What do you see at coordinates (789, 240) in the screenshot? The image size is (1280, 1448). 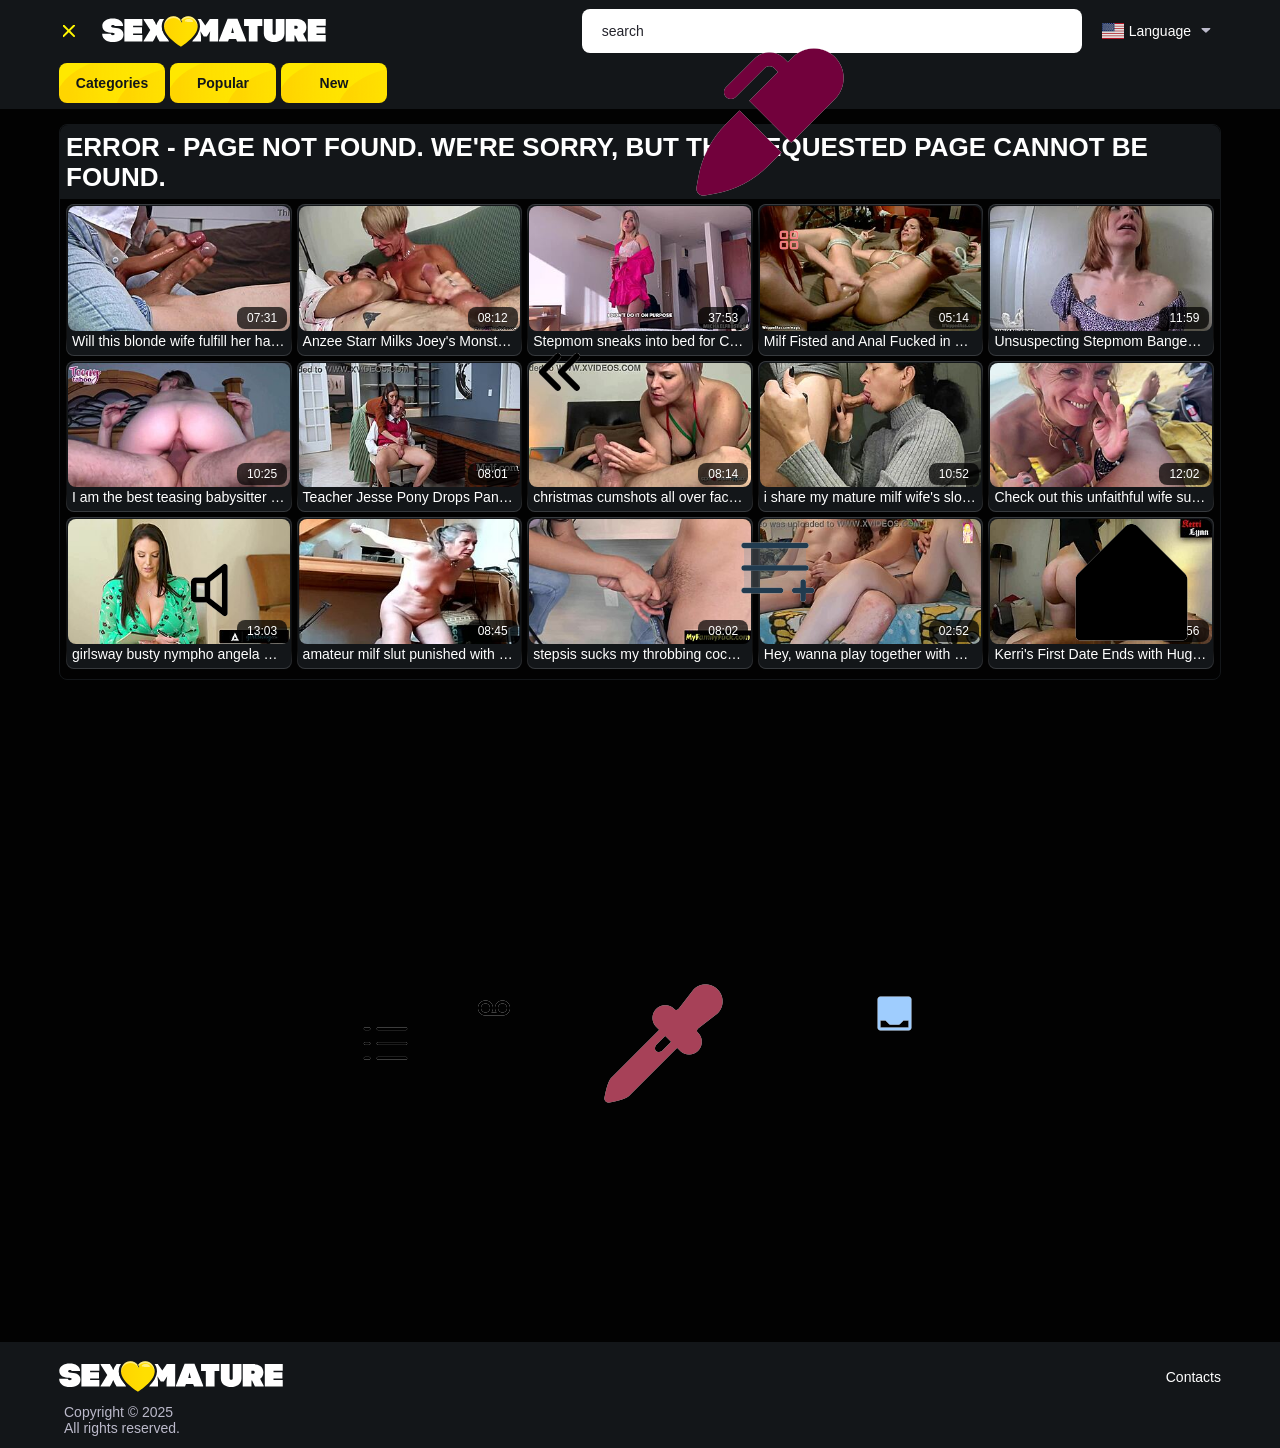 I see `switch to grid view` at bounding box center [789, 240].